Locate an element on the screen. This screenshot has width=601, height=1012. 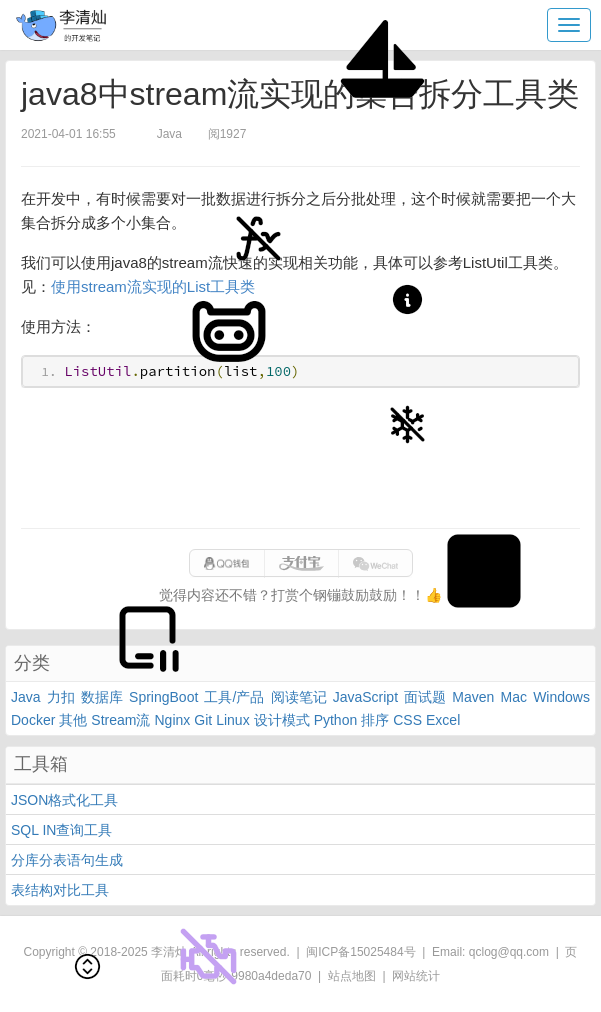
disable cooling or air conditioning mode is located at coordinates (407, 424).